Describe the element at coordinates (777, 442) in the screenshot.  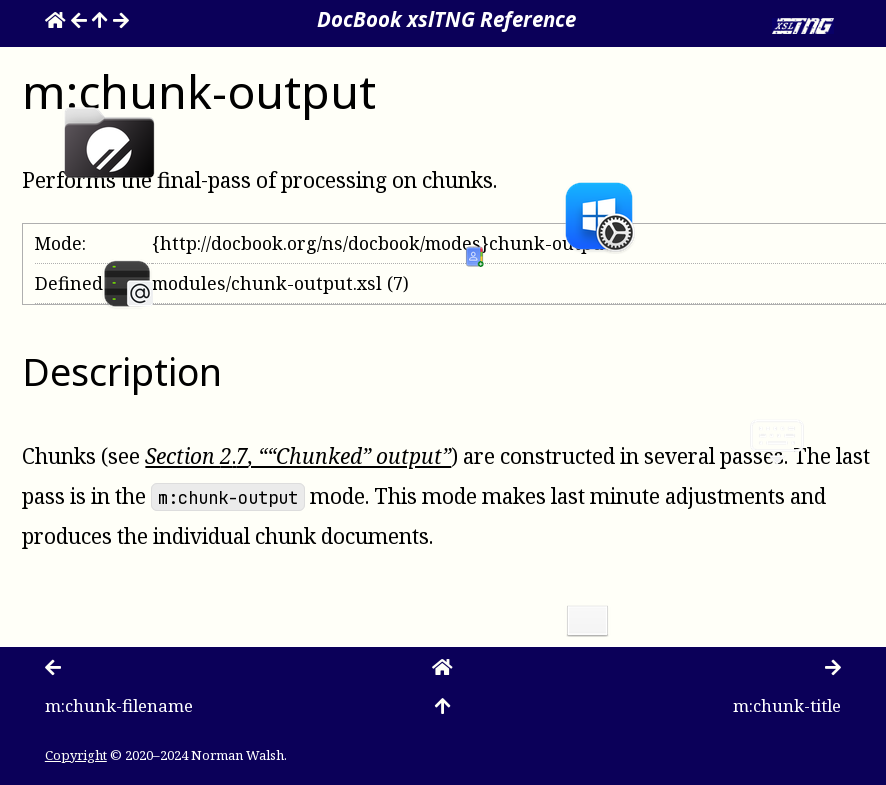
I see `hide the virtual keyboard` at that location.